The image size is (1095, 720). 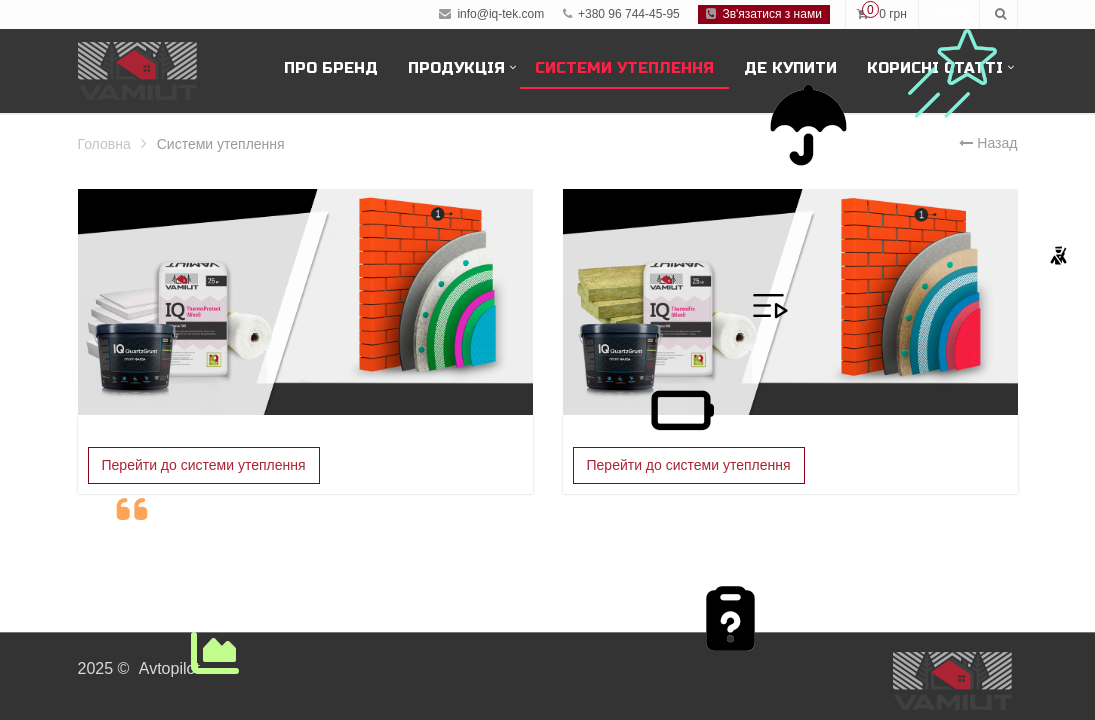 I want to click on indicates military or armed forces personnel, so click(x=1058, y=255).